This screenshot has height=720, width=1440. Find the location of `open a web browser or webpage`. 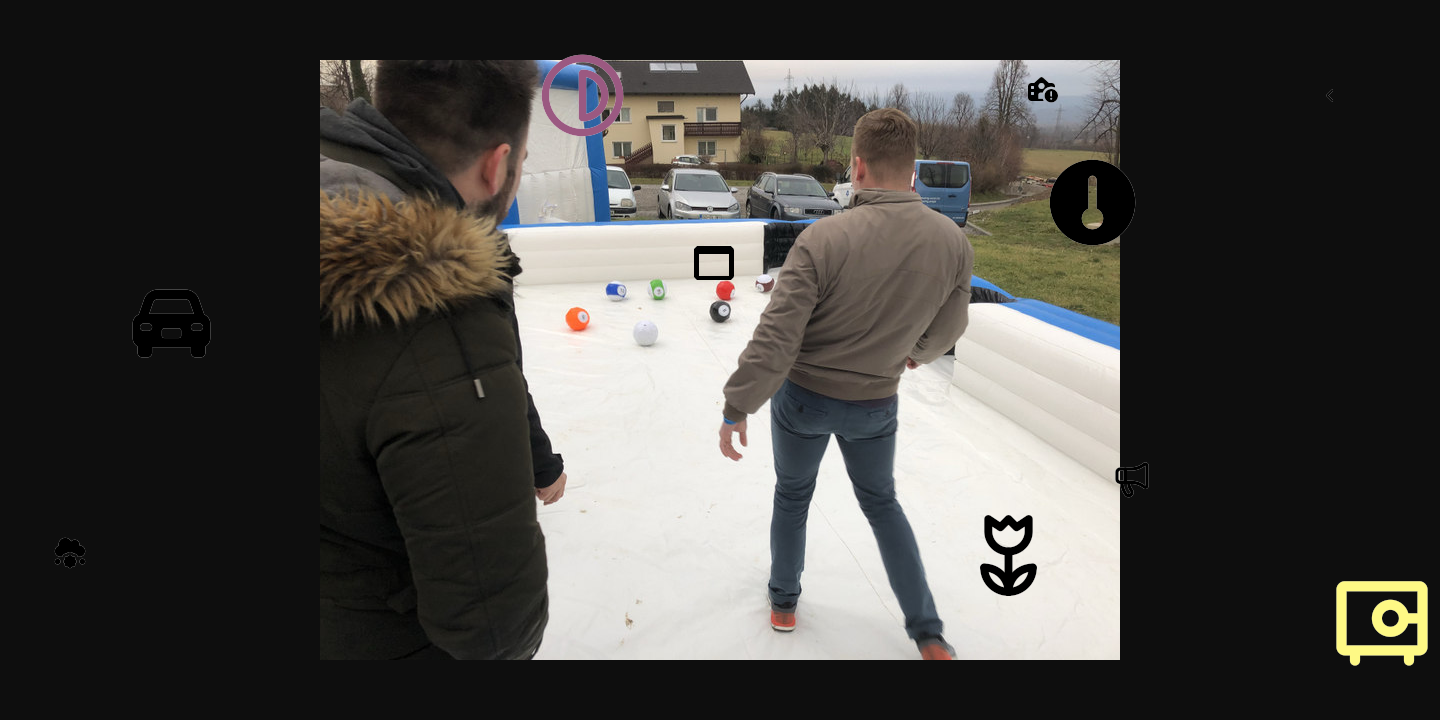

open a web browser or webpage is located at coordinates (714, 263).